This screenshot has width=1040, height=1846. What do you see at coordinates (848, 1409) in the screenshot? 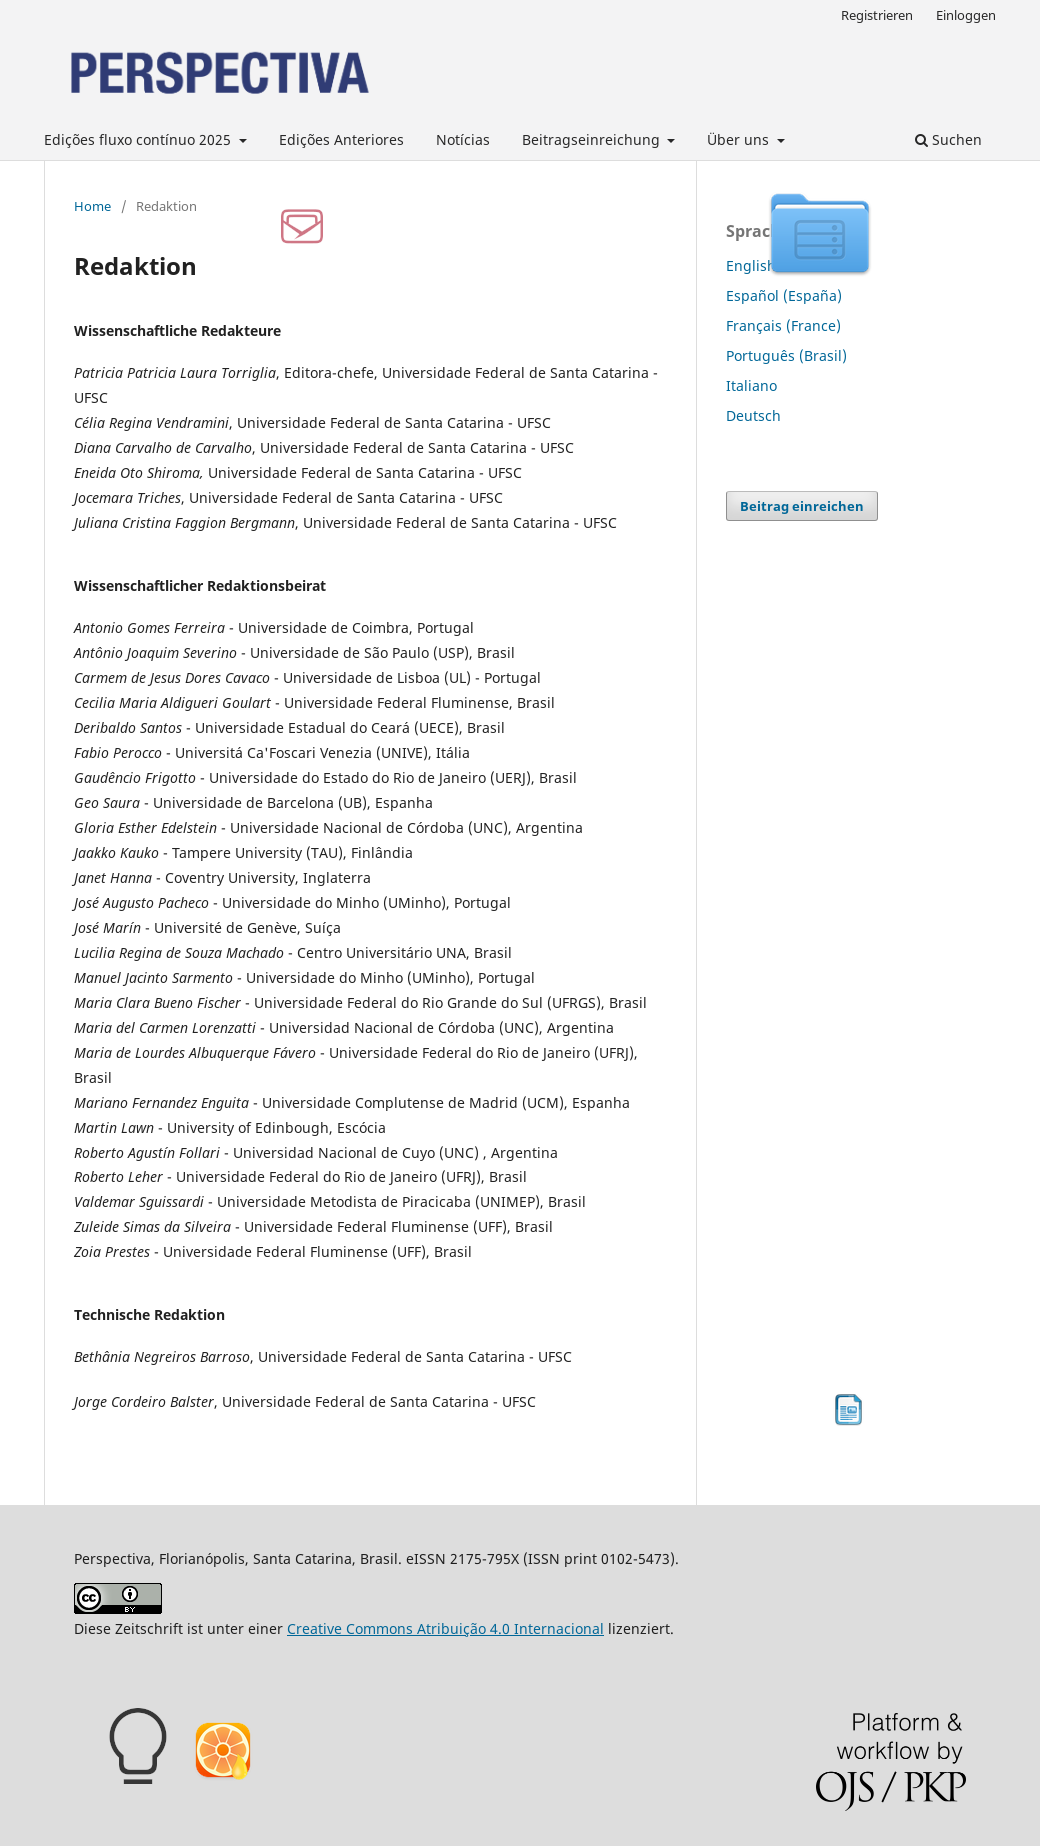
I see `open a libreoffice writer text document` at bounding box center [848, 1409].